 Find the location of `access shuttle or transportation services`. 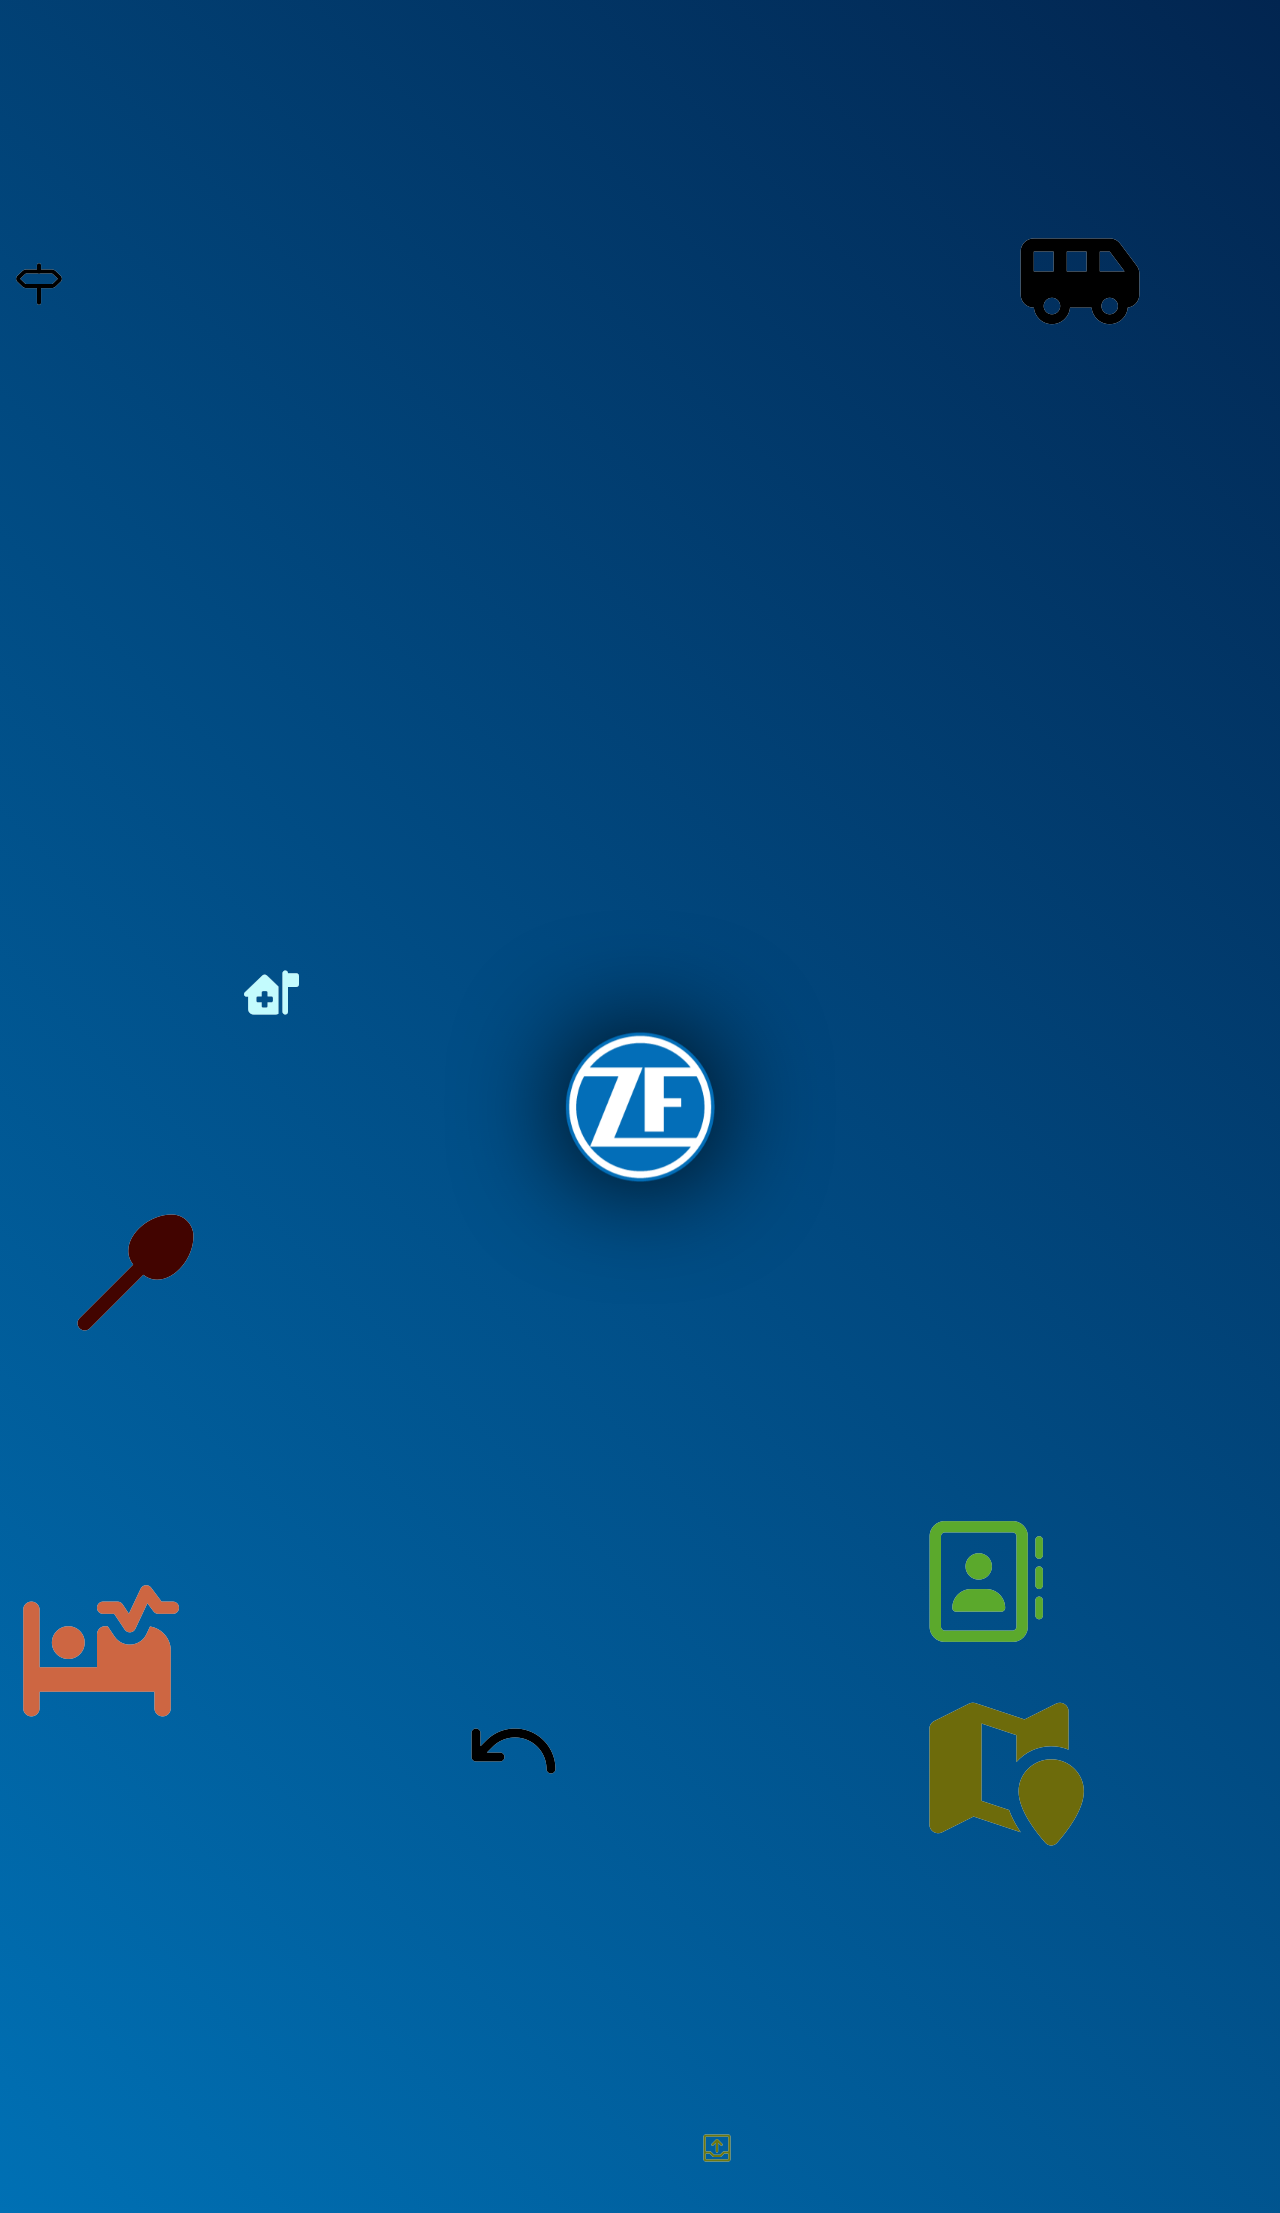

access shuttle or transportation services is located at coordinates (1080, 278).